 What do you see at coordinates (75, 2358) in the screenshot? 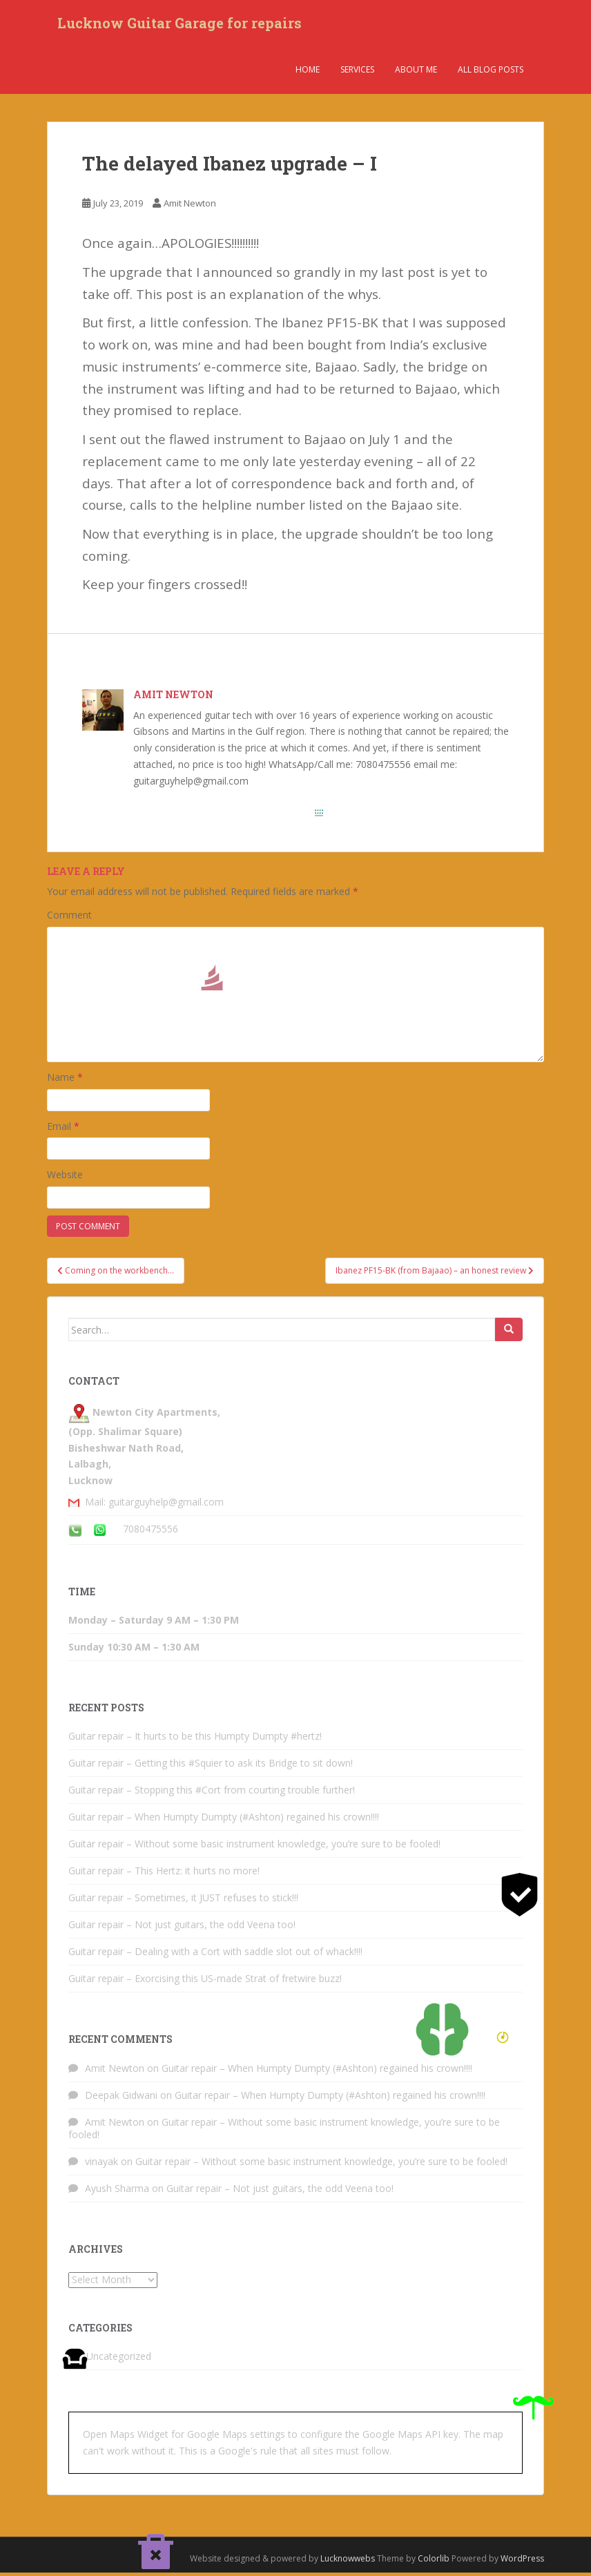
I see `browse furniture or home decor items` at bounding box center [75, 2358].